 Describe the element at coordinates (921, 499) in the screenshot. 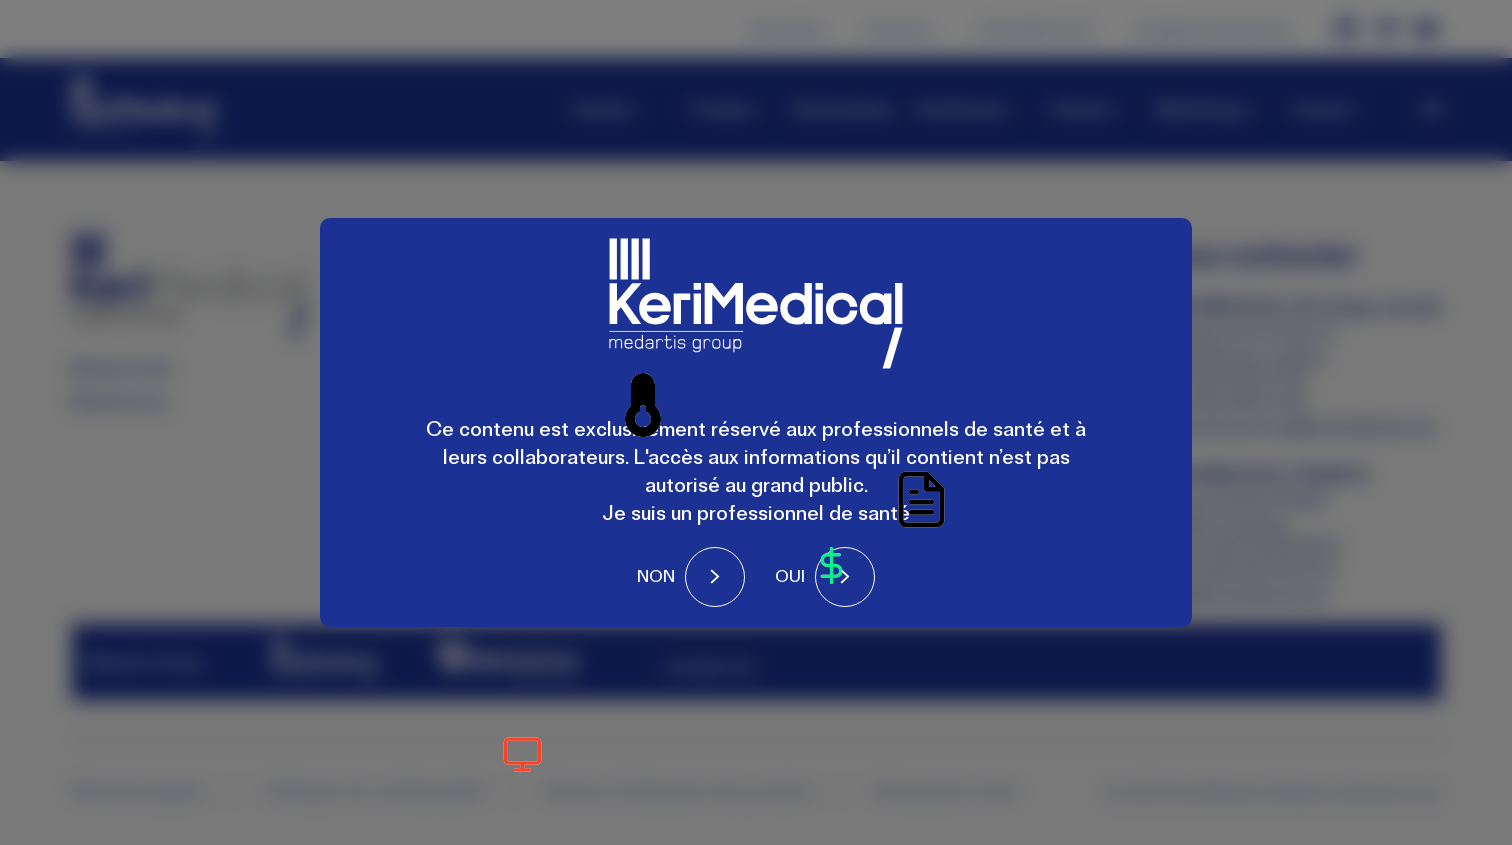

I see `view document contents` at that location.